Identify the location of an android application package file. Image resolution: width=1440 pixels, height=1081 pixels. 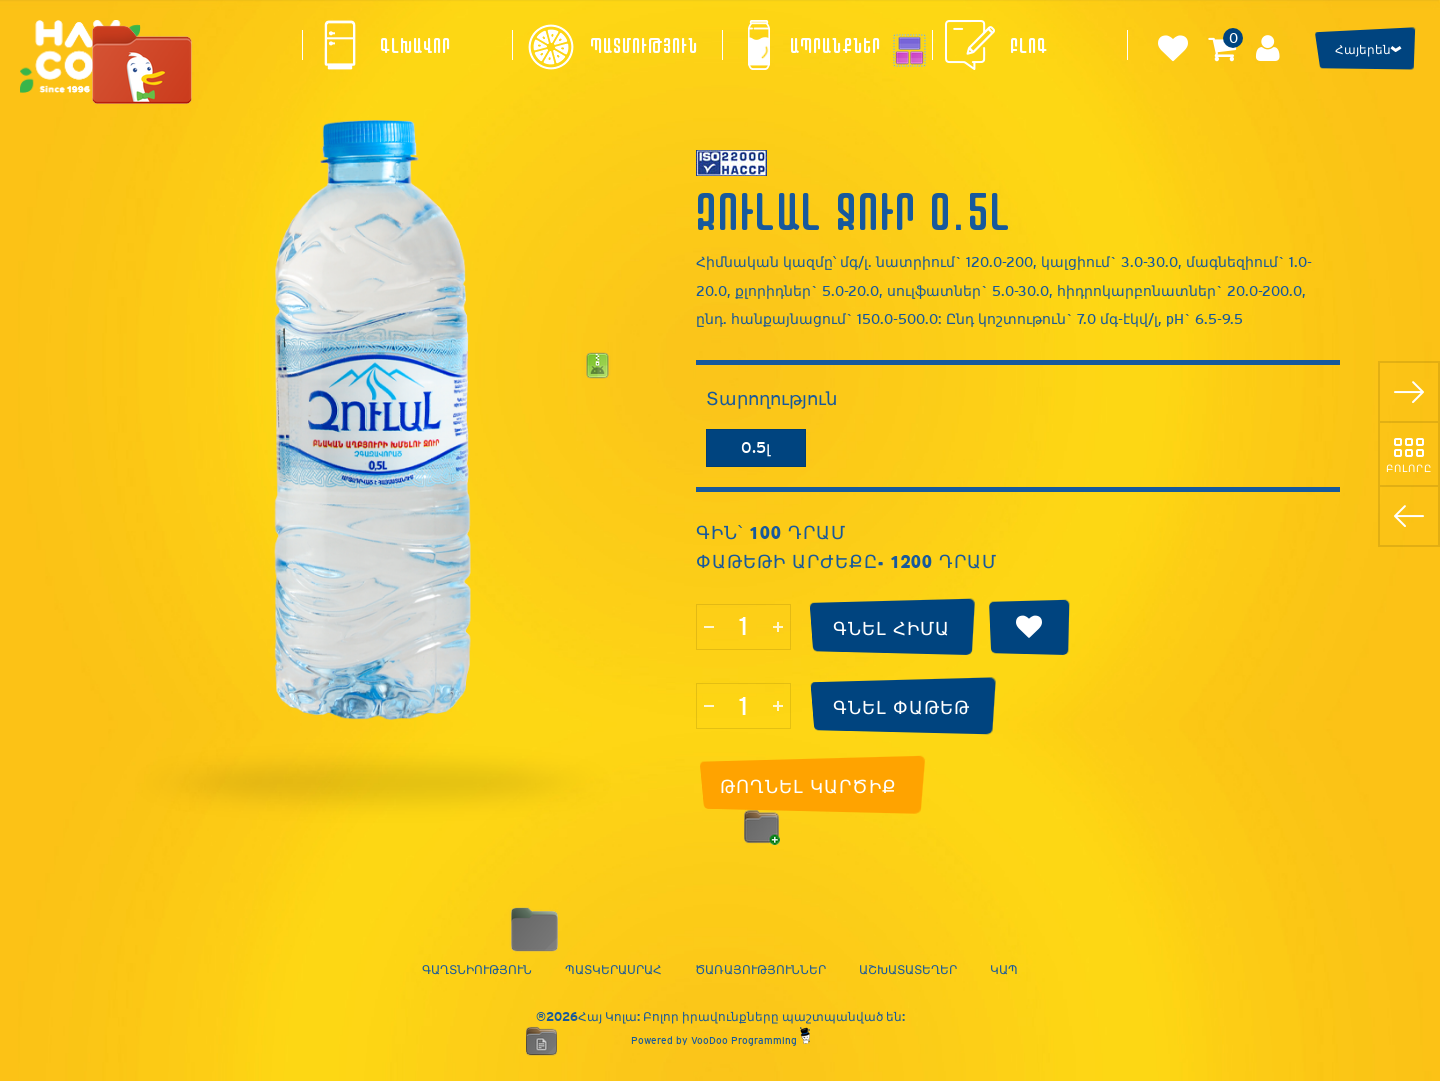
(597, 365).